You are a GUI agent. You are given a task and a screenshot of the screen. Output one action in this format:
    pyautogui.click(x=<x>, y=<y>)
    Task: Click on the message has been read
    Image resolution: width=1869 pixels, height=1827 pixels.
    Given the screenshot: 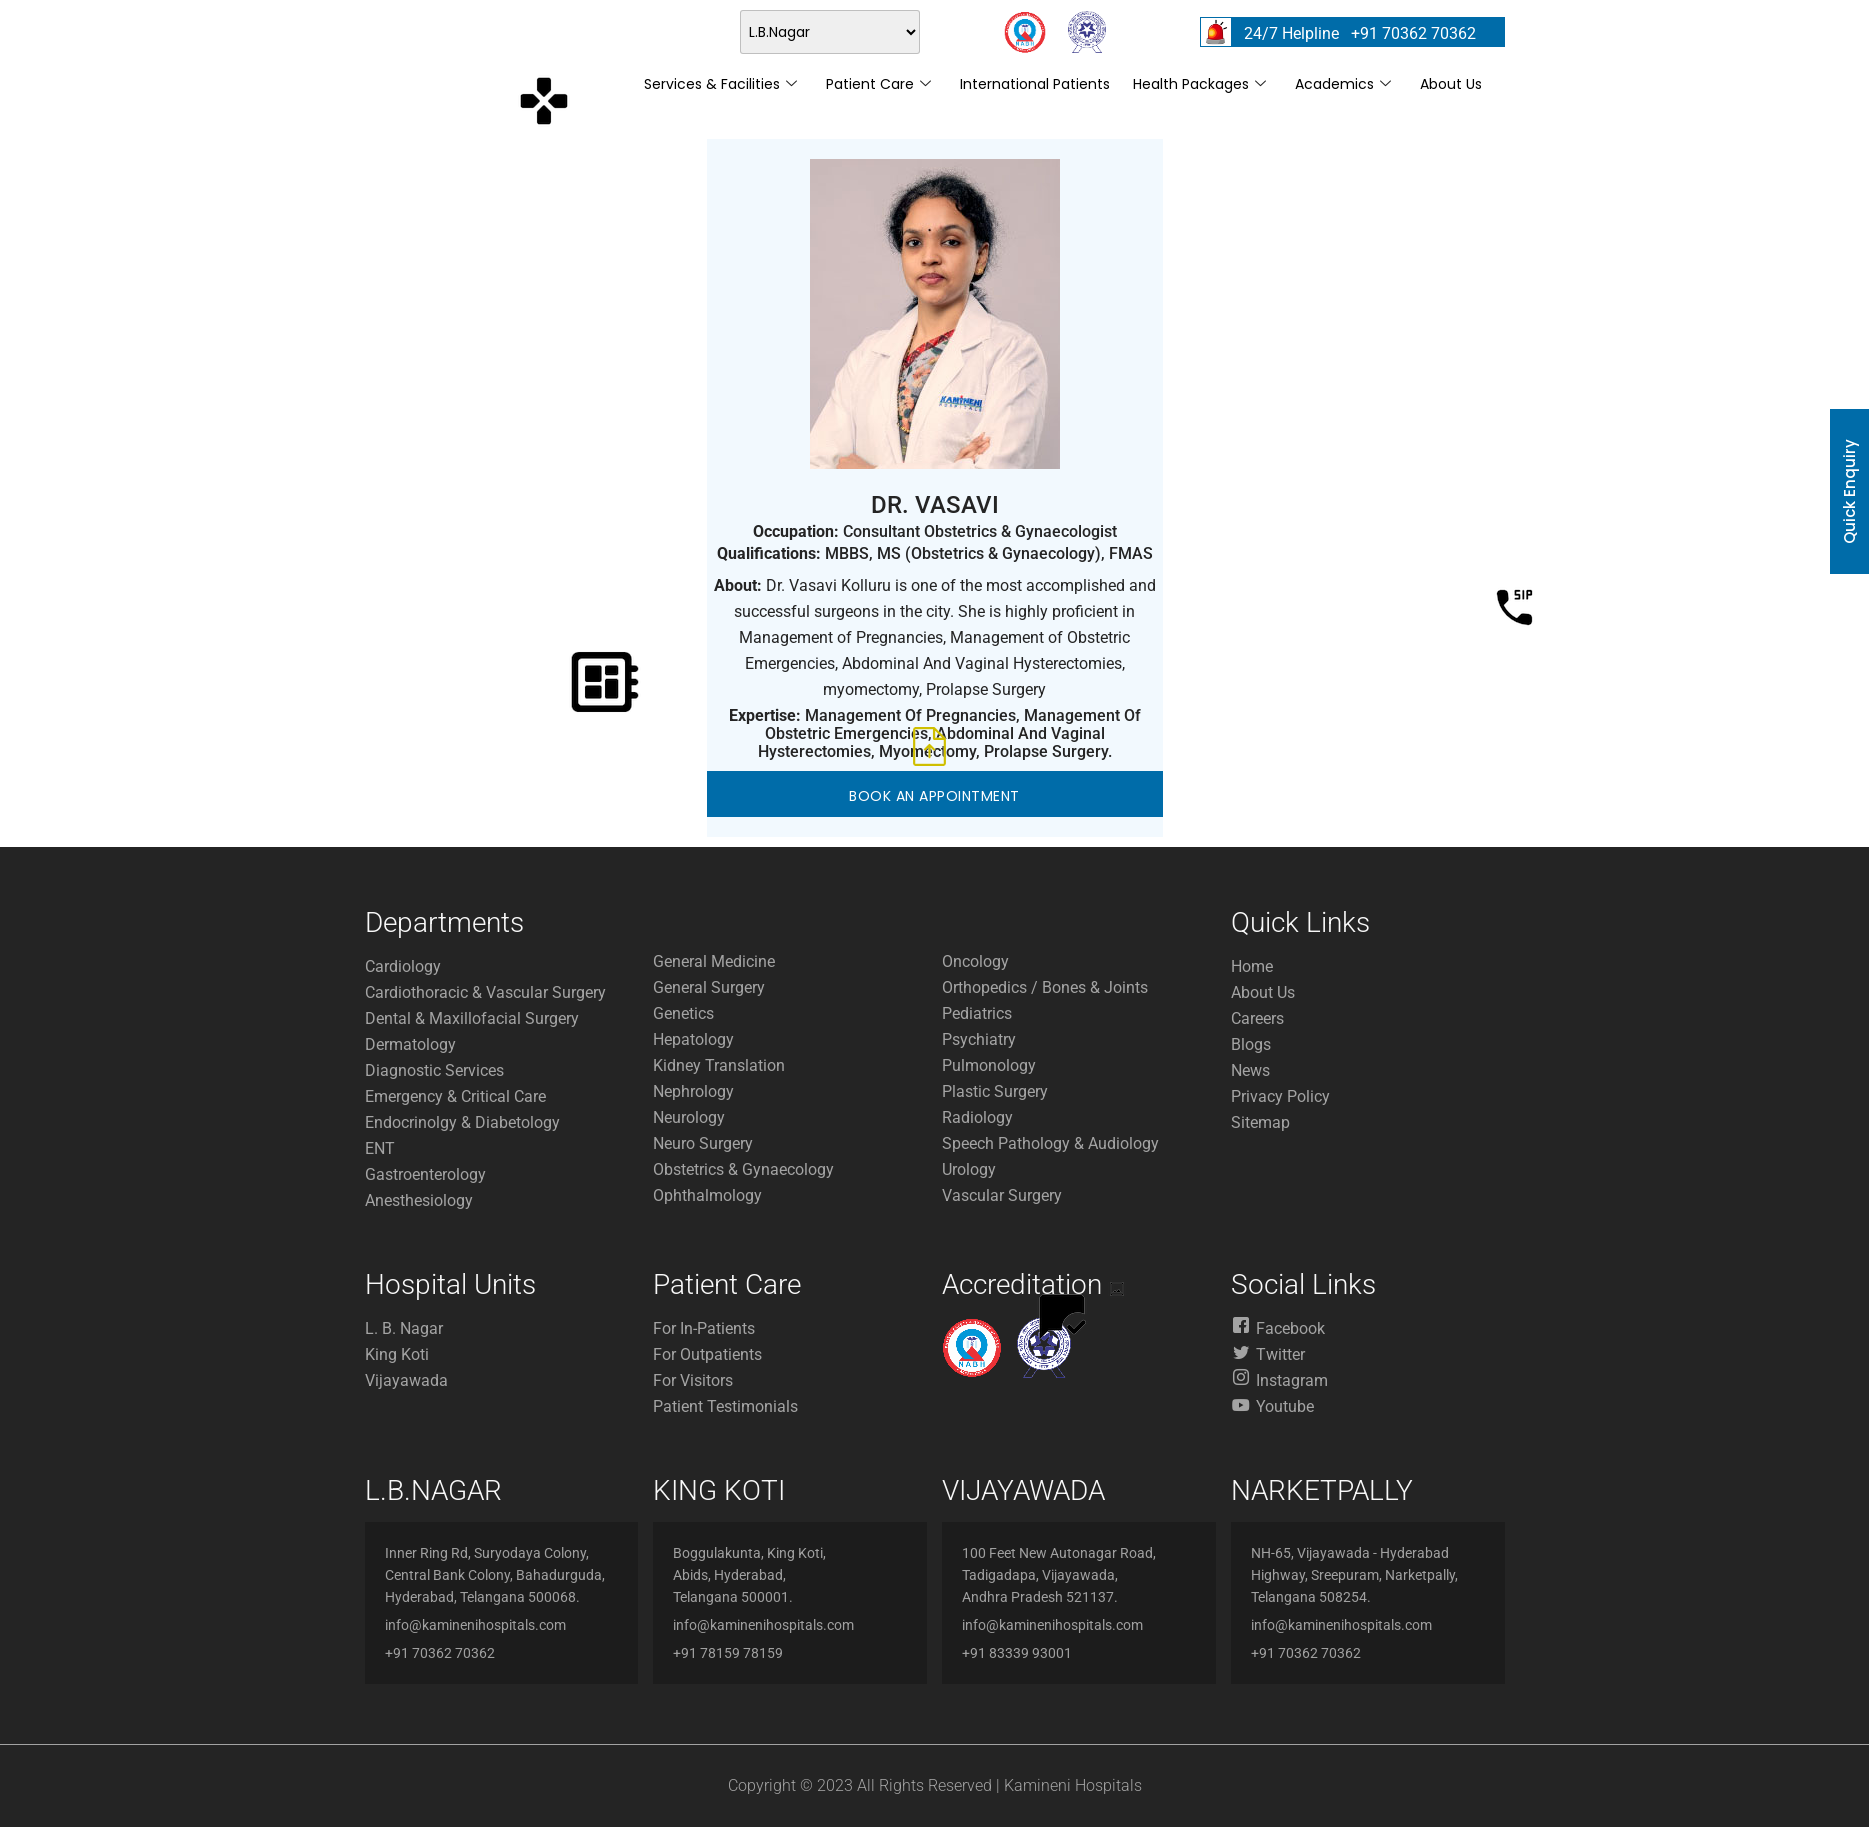 What is the action you would take?
    pyautogui.click(x=1062, y=1317)
    